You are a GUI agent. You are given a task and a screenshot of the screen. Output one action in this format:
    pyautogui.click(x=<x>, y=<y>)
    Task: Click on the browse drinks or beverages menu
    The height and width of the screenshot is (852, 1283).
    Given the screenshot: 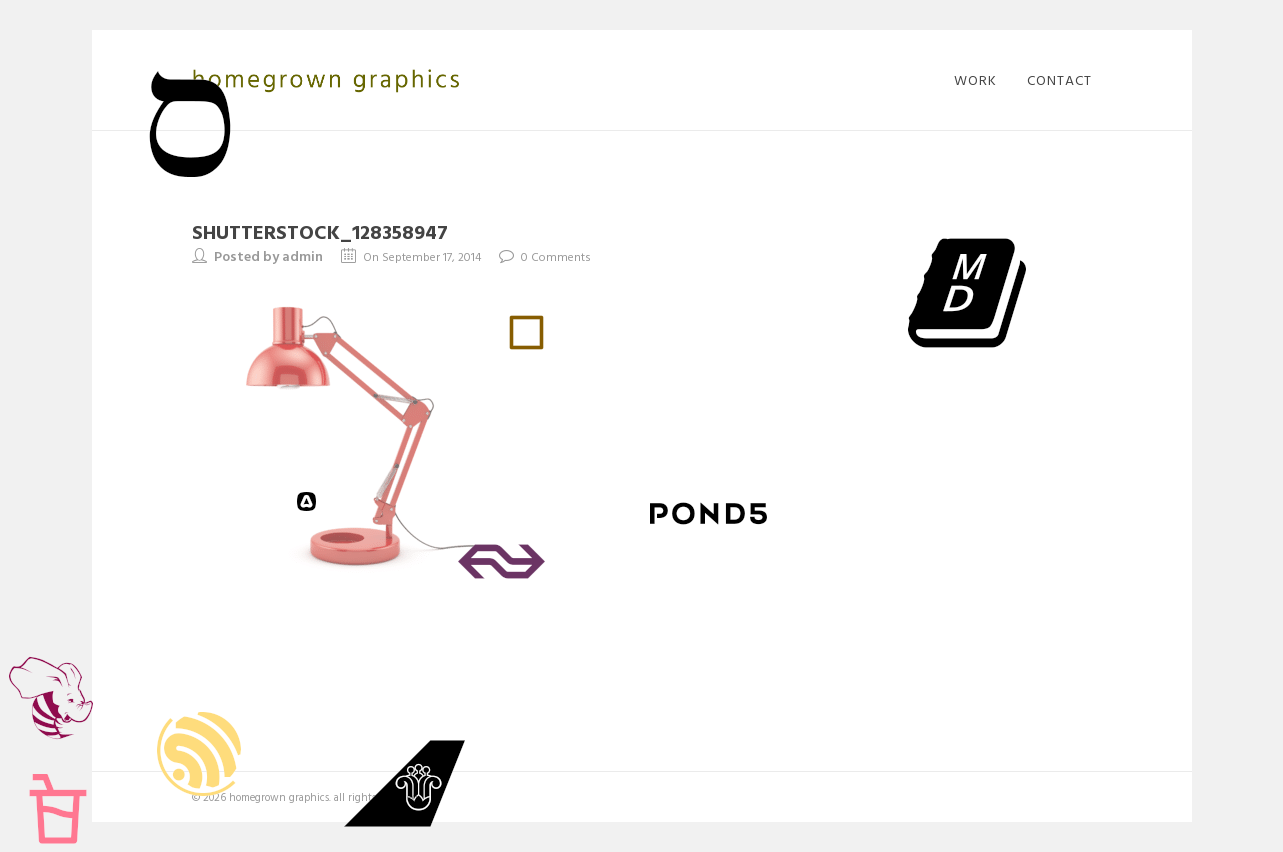 What is the action you would take?
    pyautogui.click(x=58, y=812)
    